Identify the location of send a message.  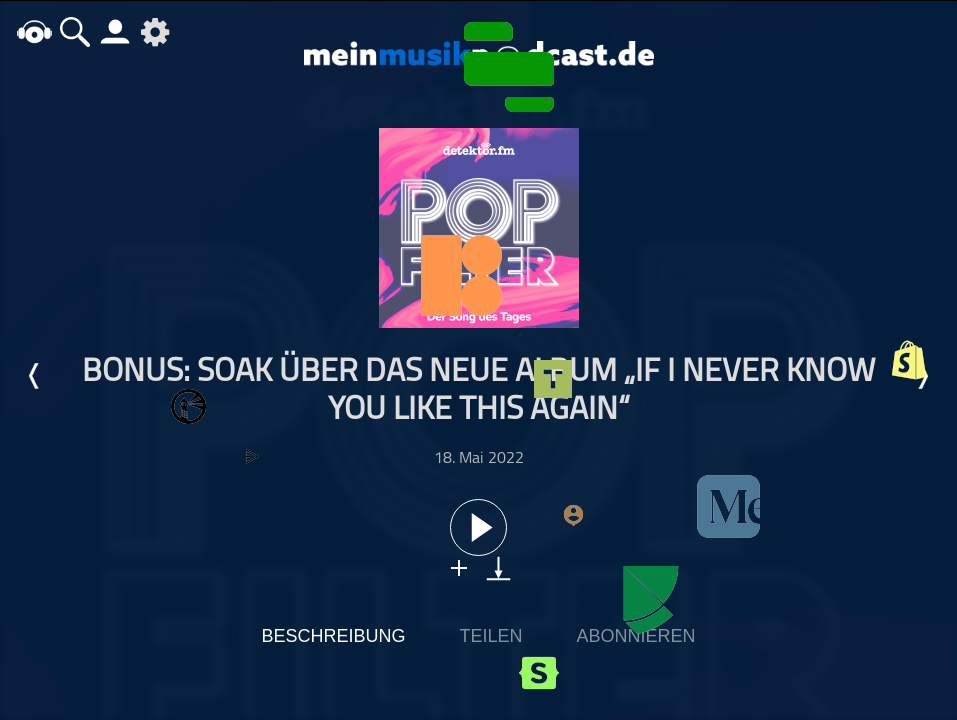
(251, 456).